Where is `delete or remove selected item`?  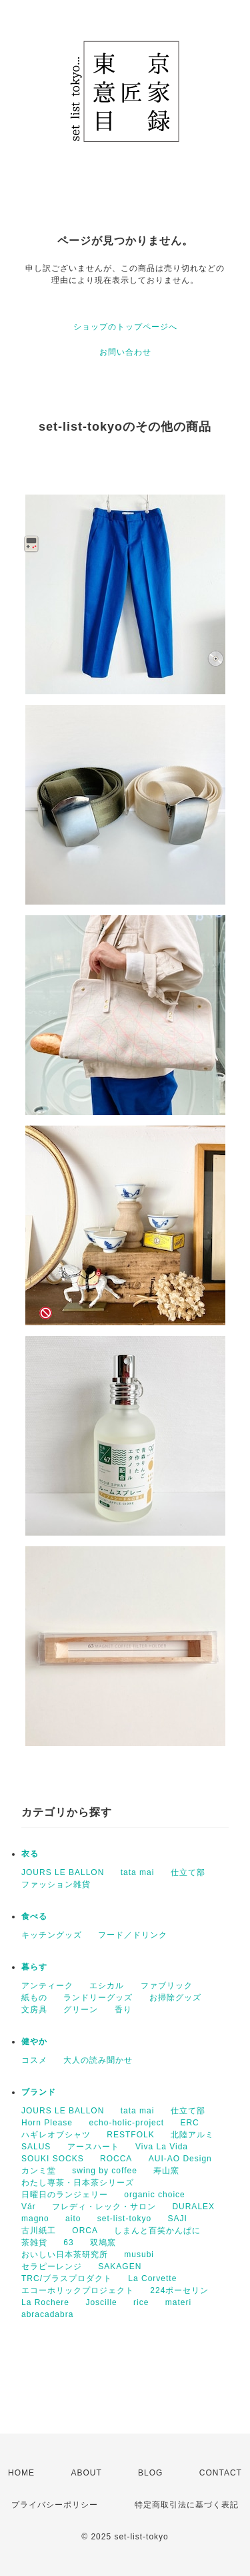
delete or remove selected item is located at coordinates (45, 1313).